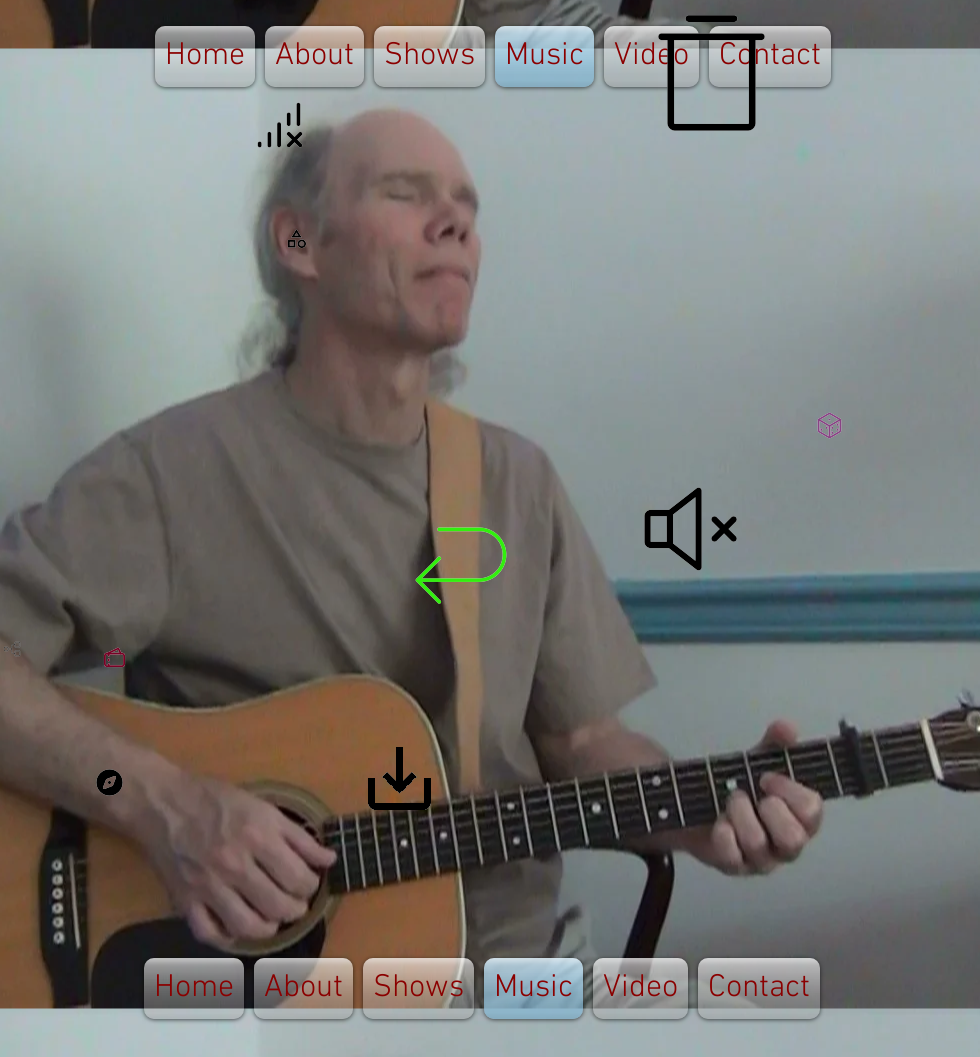 Image resolution: width=980 pixels, height=1057 pixels. What do you see at coordinates (13, 649) in the screenshot?
I see `view hierarchical data or folder structure` at bounding box center [13, 649].